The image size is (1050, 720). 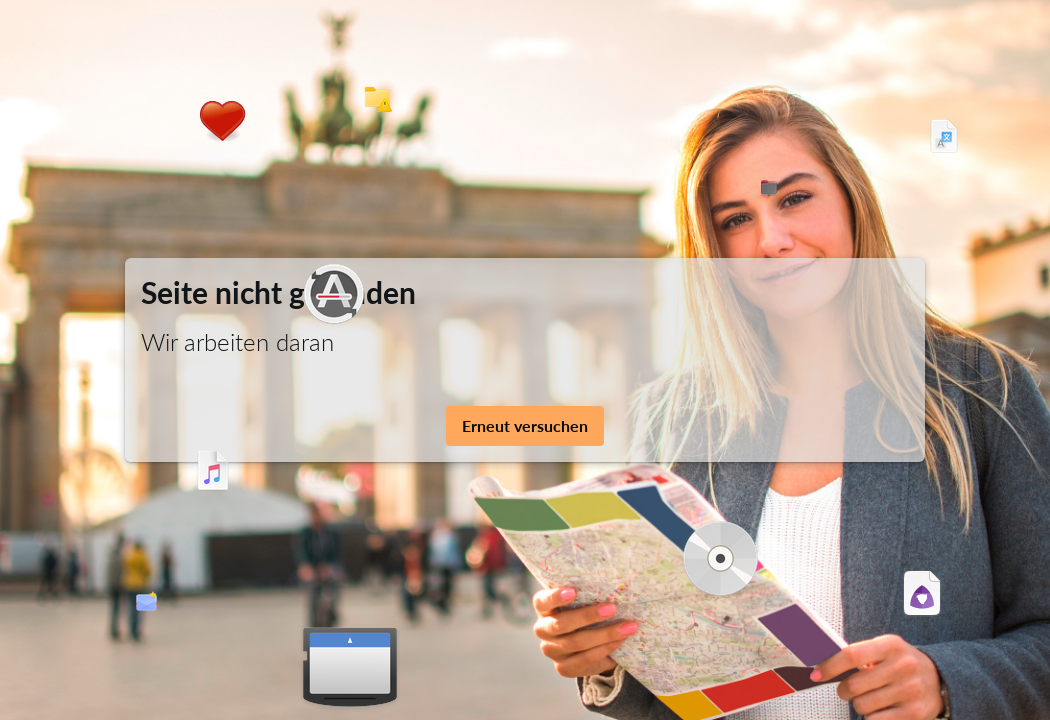 I want to click on check for and install system software updates, so click(x=334, y=294).